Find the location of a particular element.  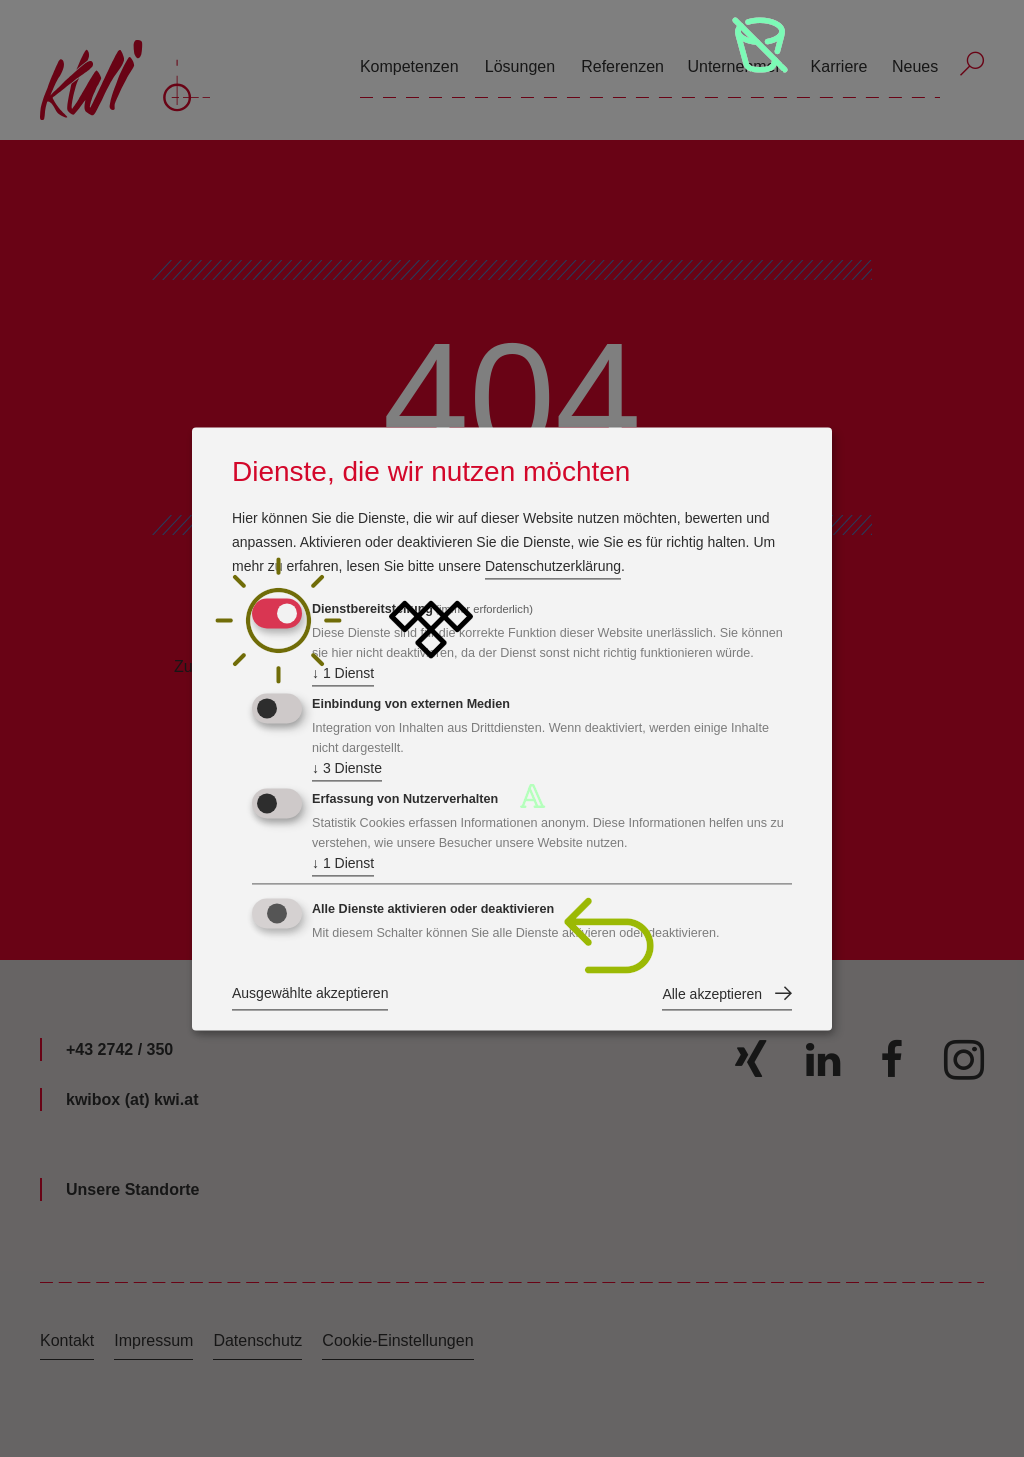

disable paint bucket or fill tool is located at coordinates (760, 45).